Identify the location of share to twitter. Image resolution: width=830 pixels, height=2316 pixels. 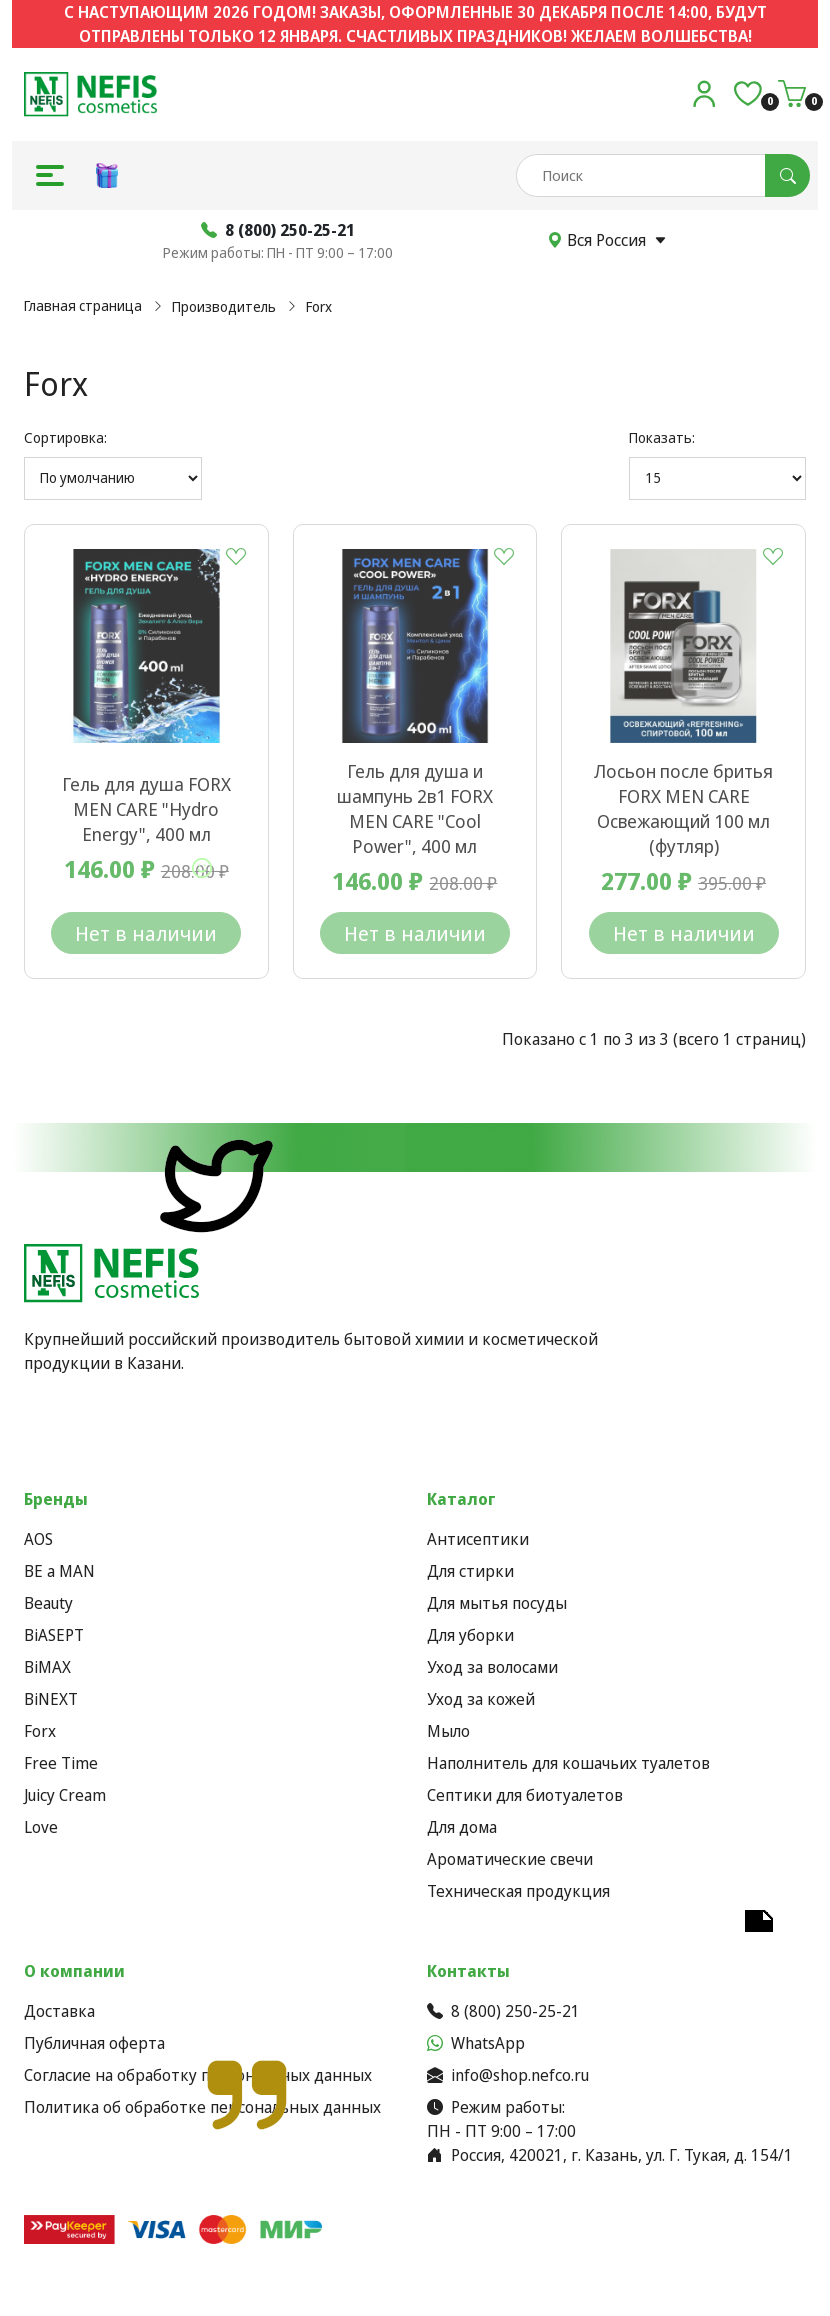
(216, 1186).